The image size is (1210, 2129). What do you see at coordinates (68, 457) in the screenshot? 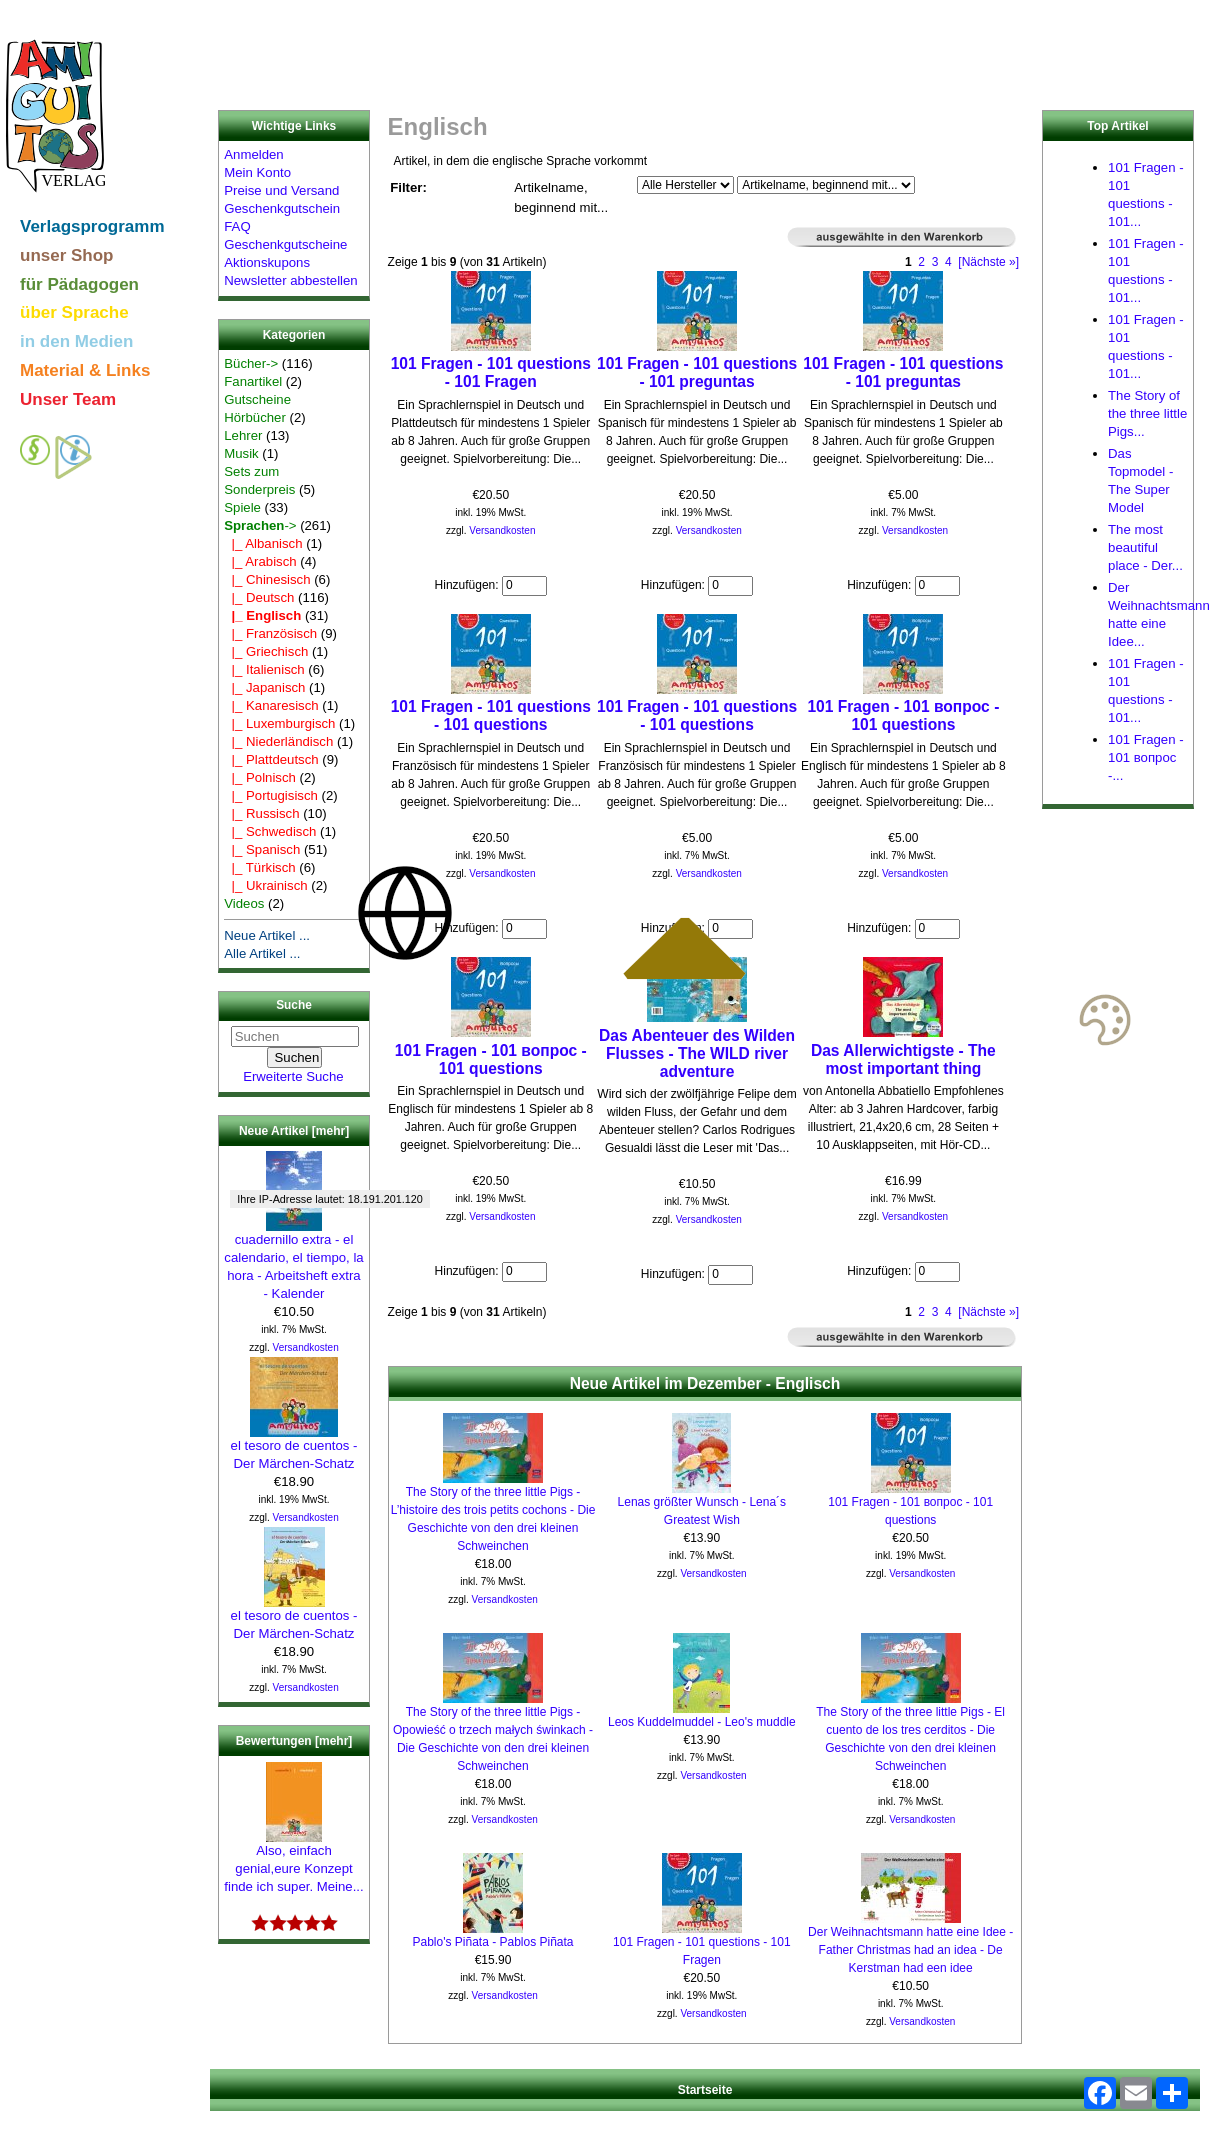
I see `play media or video content` at bounding box center [68, 457].